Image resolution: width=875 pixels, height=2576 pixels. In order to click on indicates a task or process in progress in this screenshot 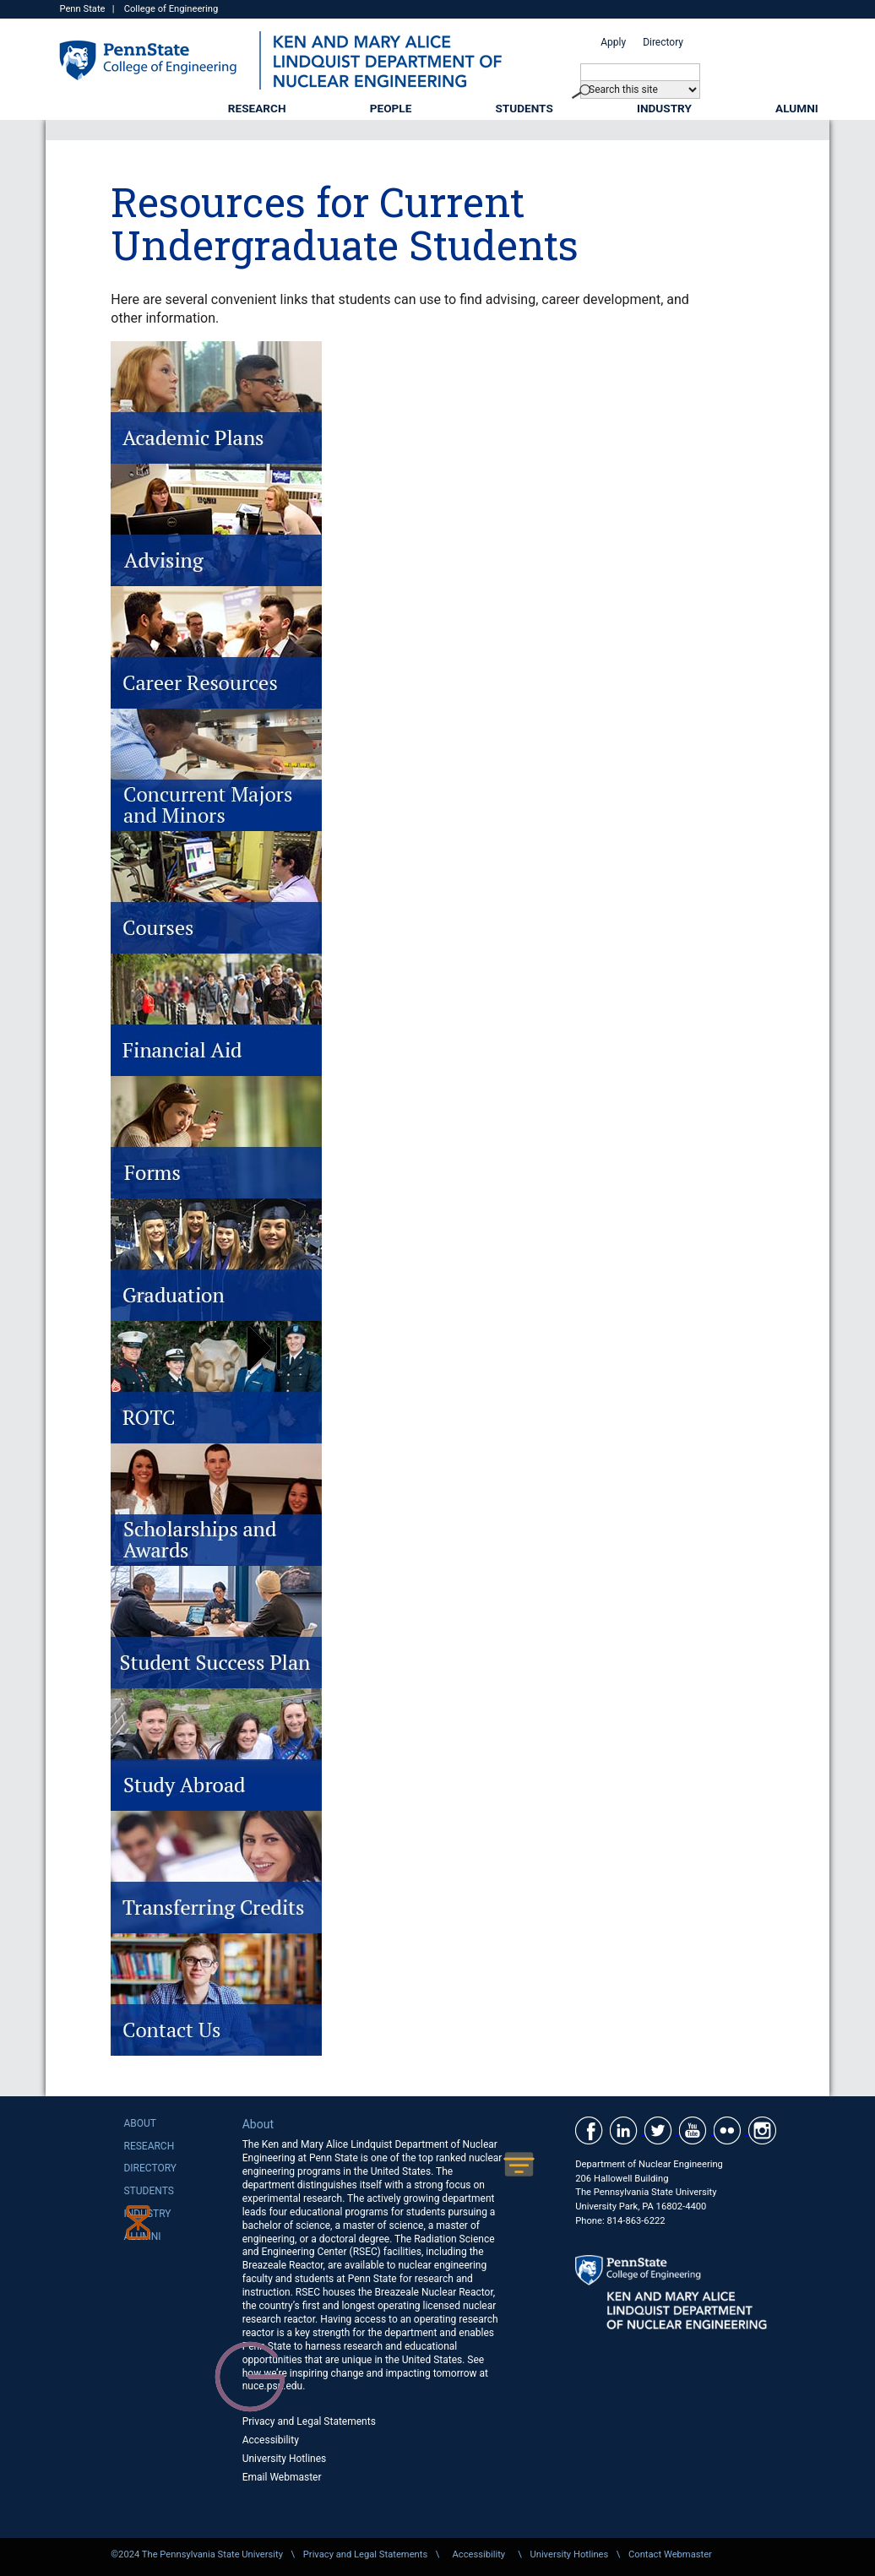, I will do `click(138, 2222)`.